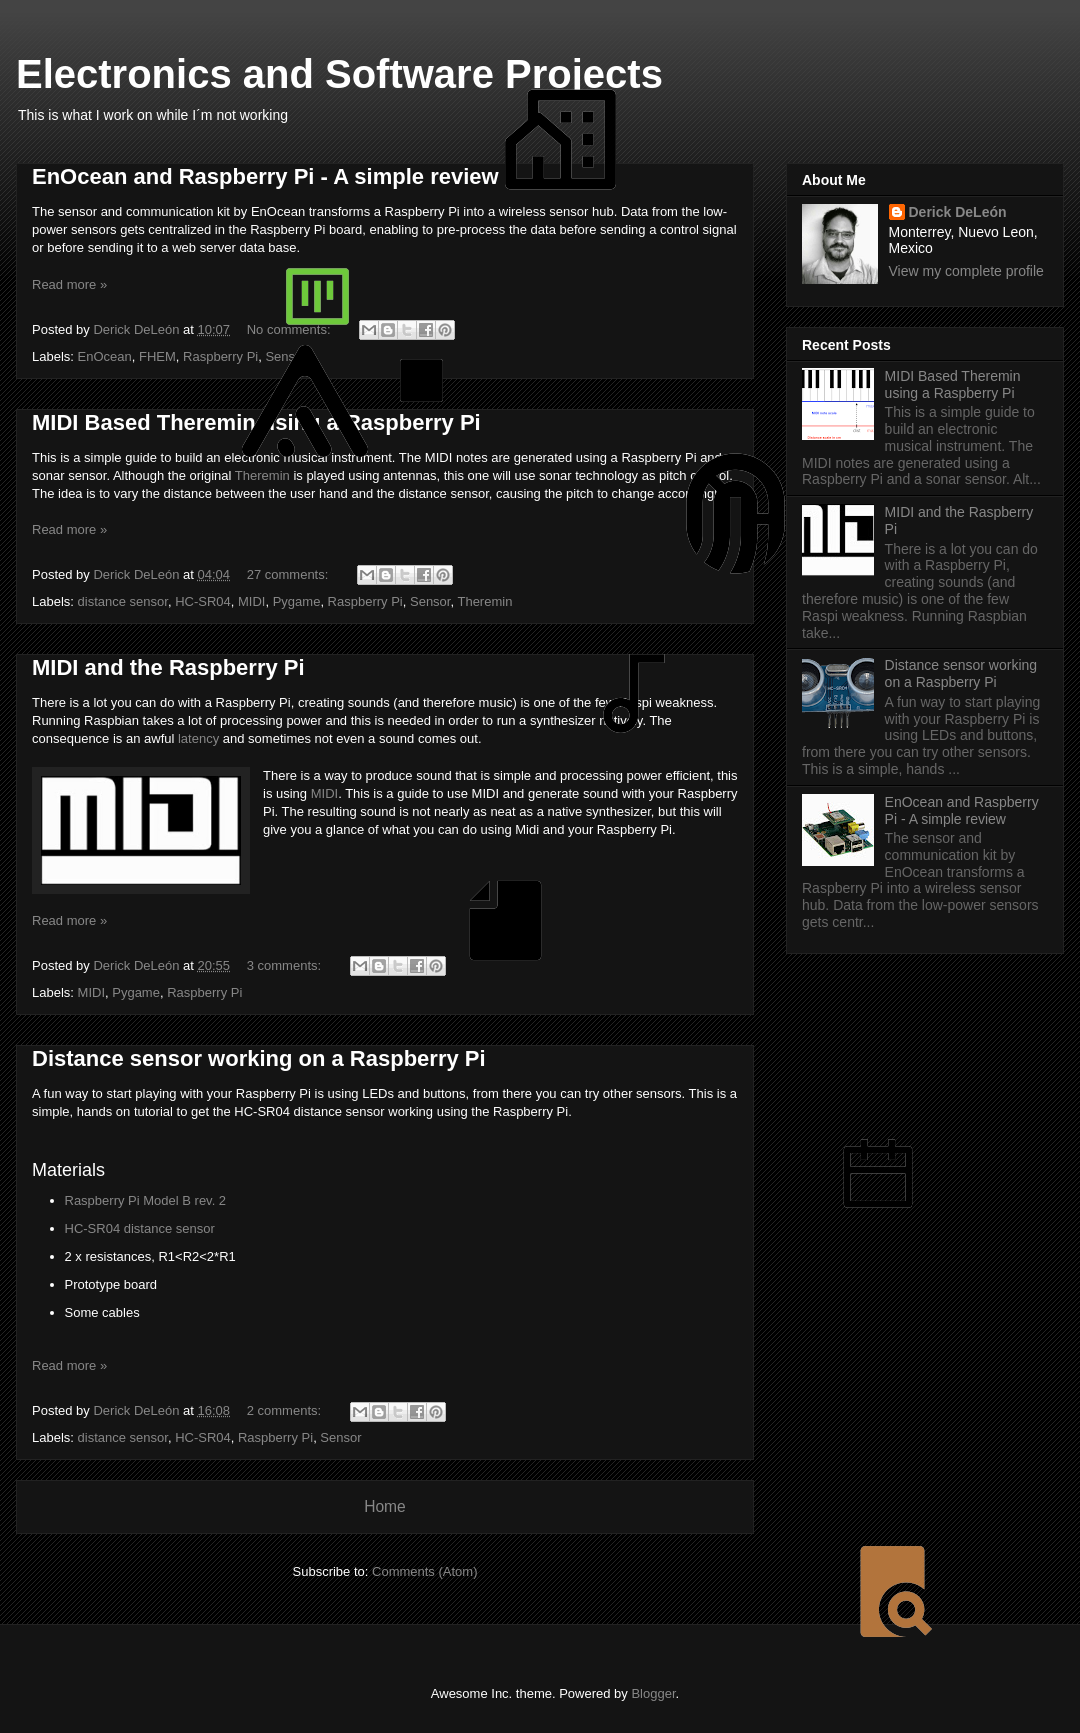 This screenshot has height=1733, width=1080. I want to click on switch to kanban board view, so click(317, 296).